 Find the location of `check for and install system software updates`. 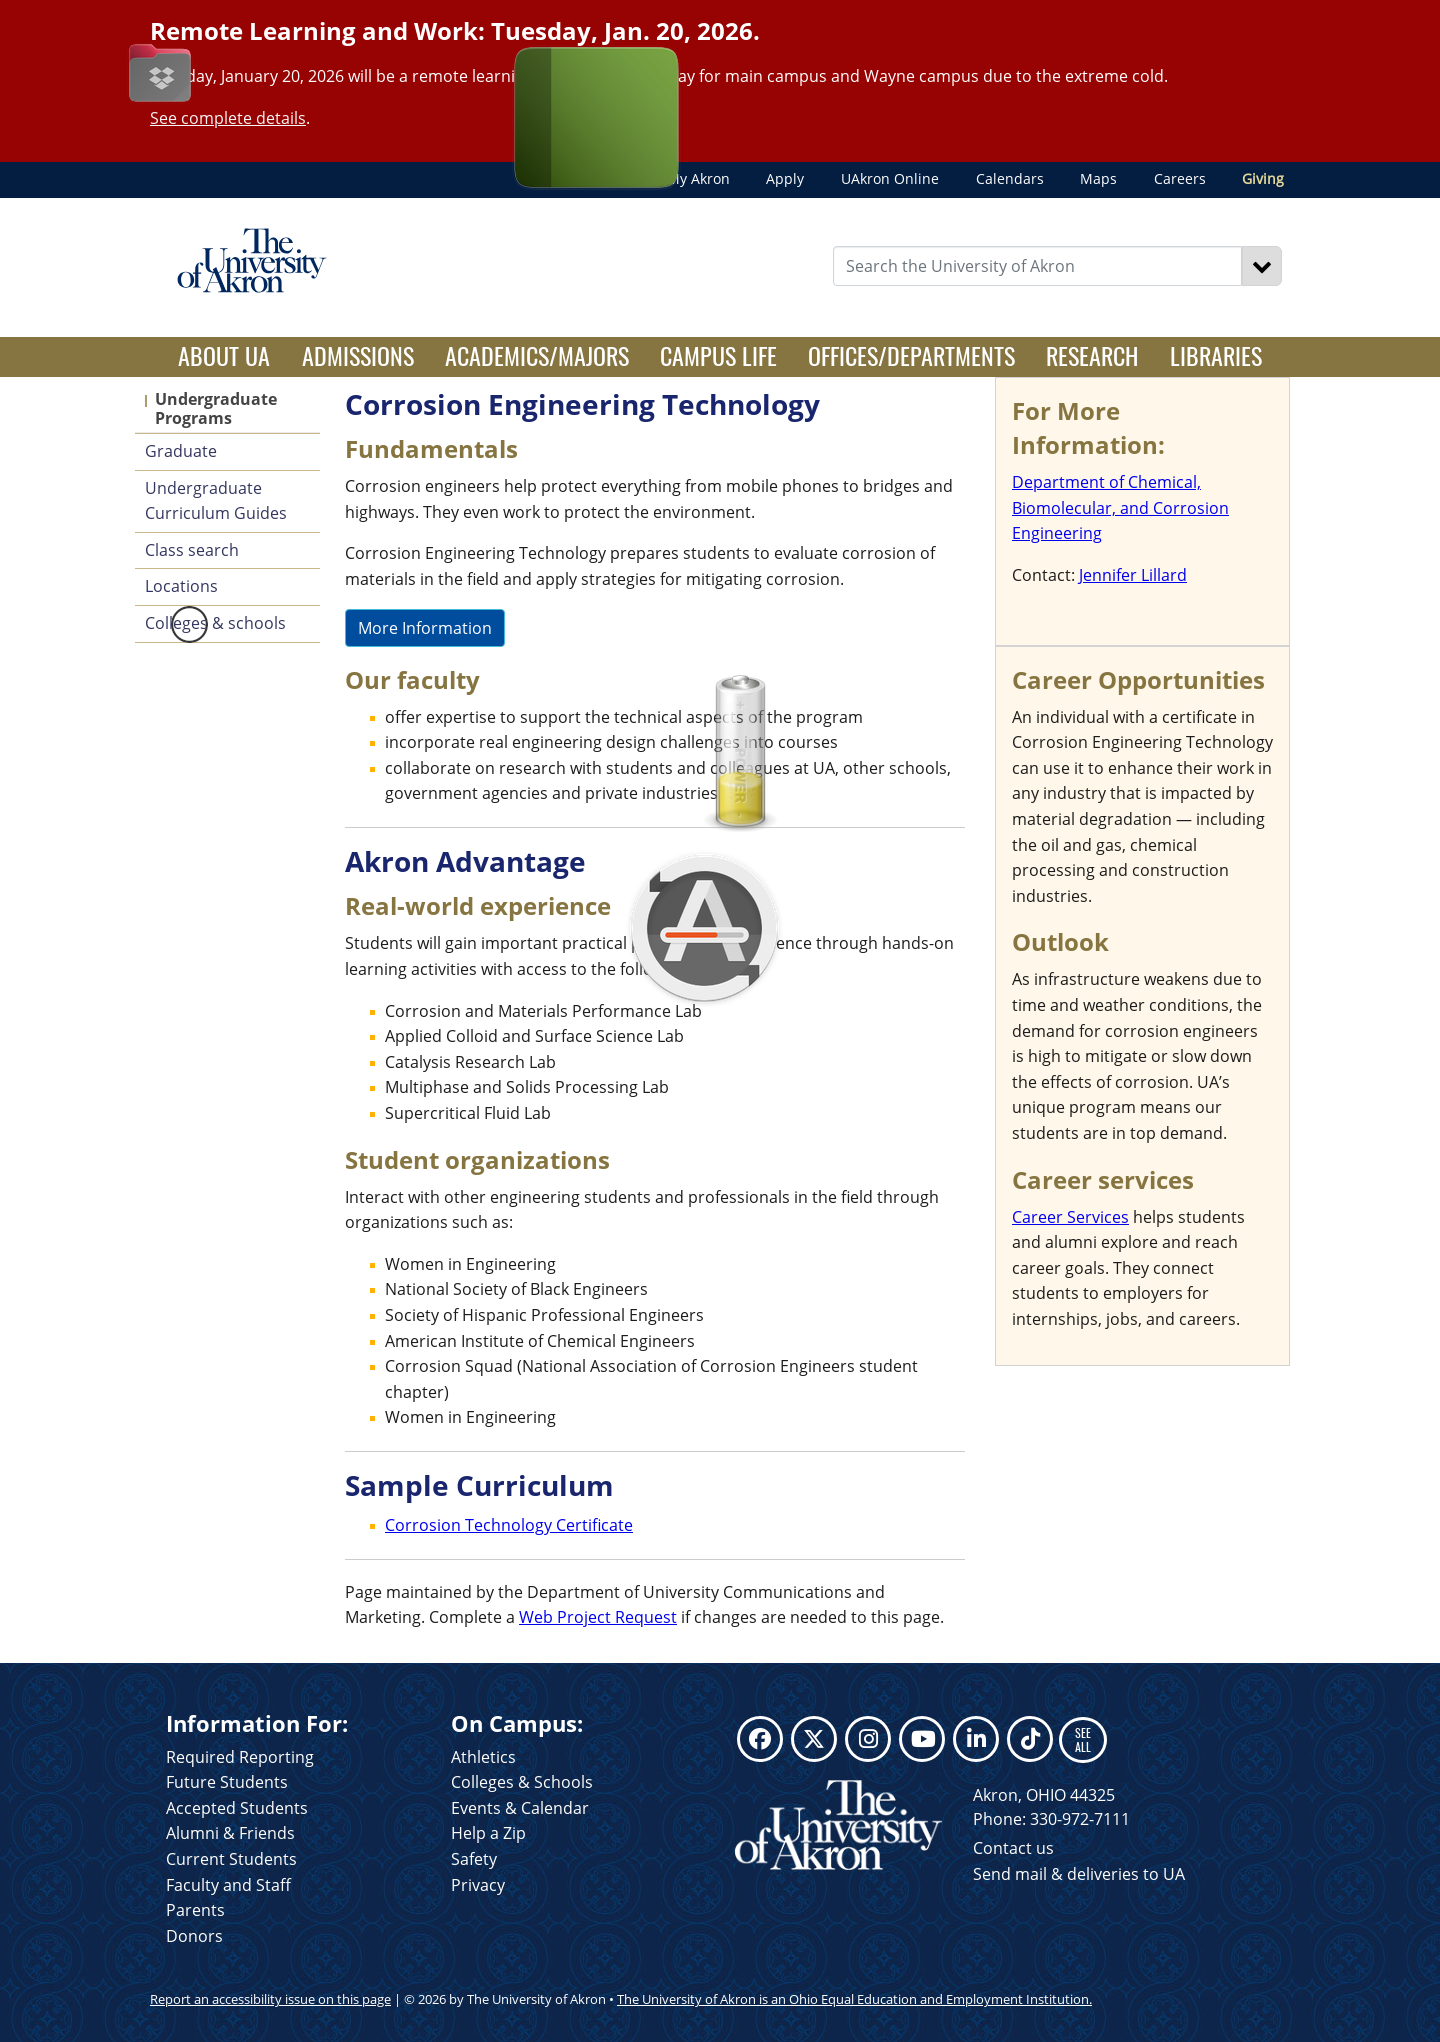

check for and install system software updates is located at coordinates (704, 928).